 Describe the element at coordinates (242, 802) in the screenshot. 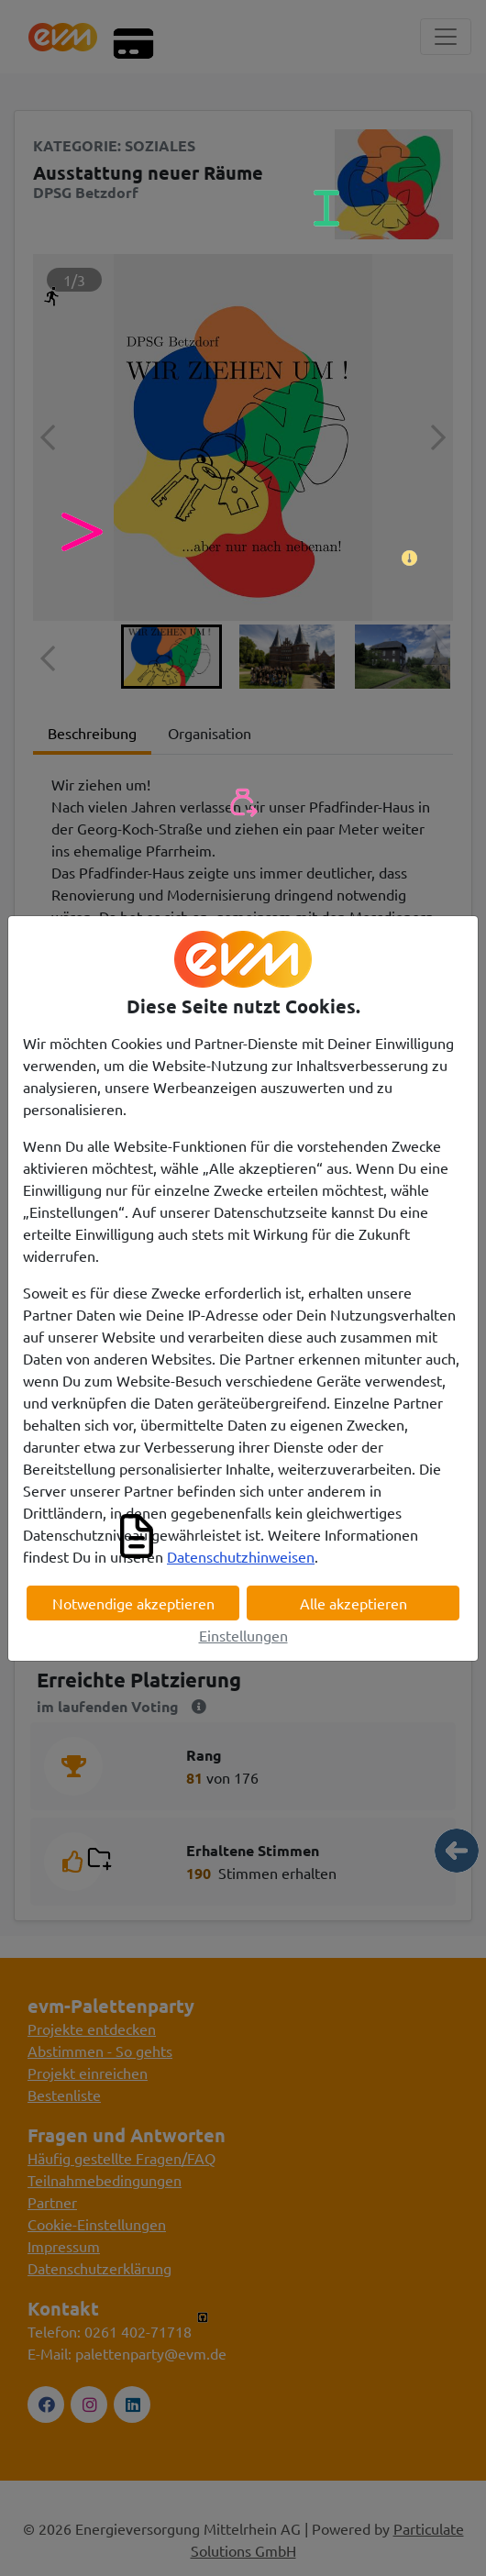

I see `transfer funds to another account` at that location.